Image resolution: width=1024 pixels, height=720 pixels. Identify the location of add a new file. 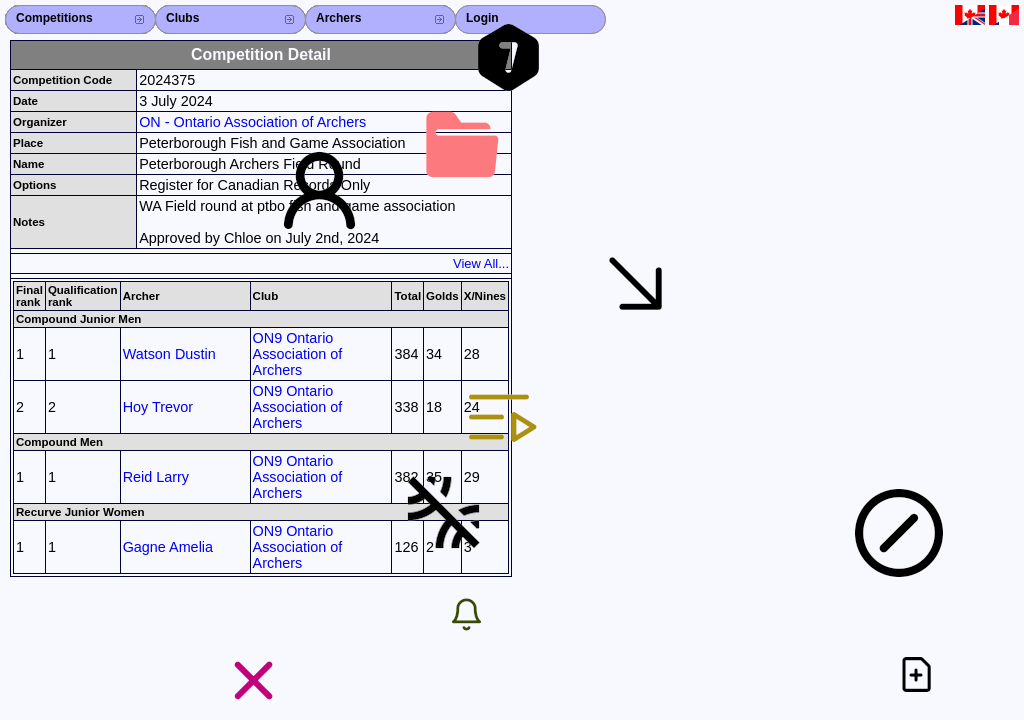
(915, 674).